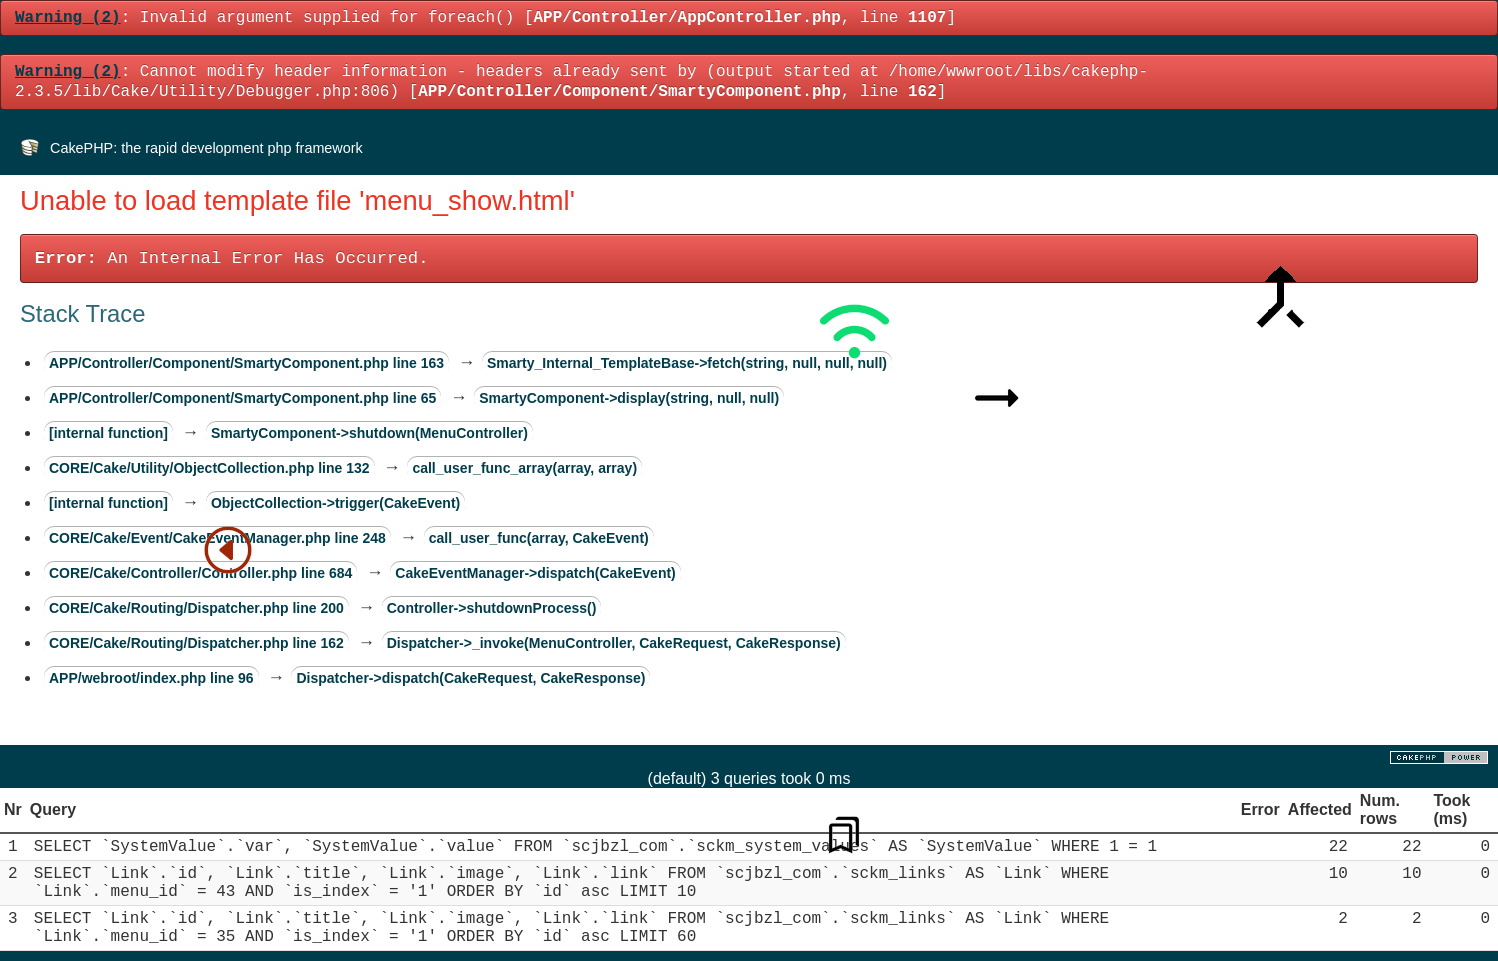 The image size is (1498, 961). Describe the element at coordinates (854, 331) in the screenshot. I see `wifi connection status indicator` at that location.